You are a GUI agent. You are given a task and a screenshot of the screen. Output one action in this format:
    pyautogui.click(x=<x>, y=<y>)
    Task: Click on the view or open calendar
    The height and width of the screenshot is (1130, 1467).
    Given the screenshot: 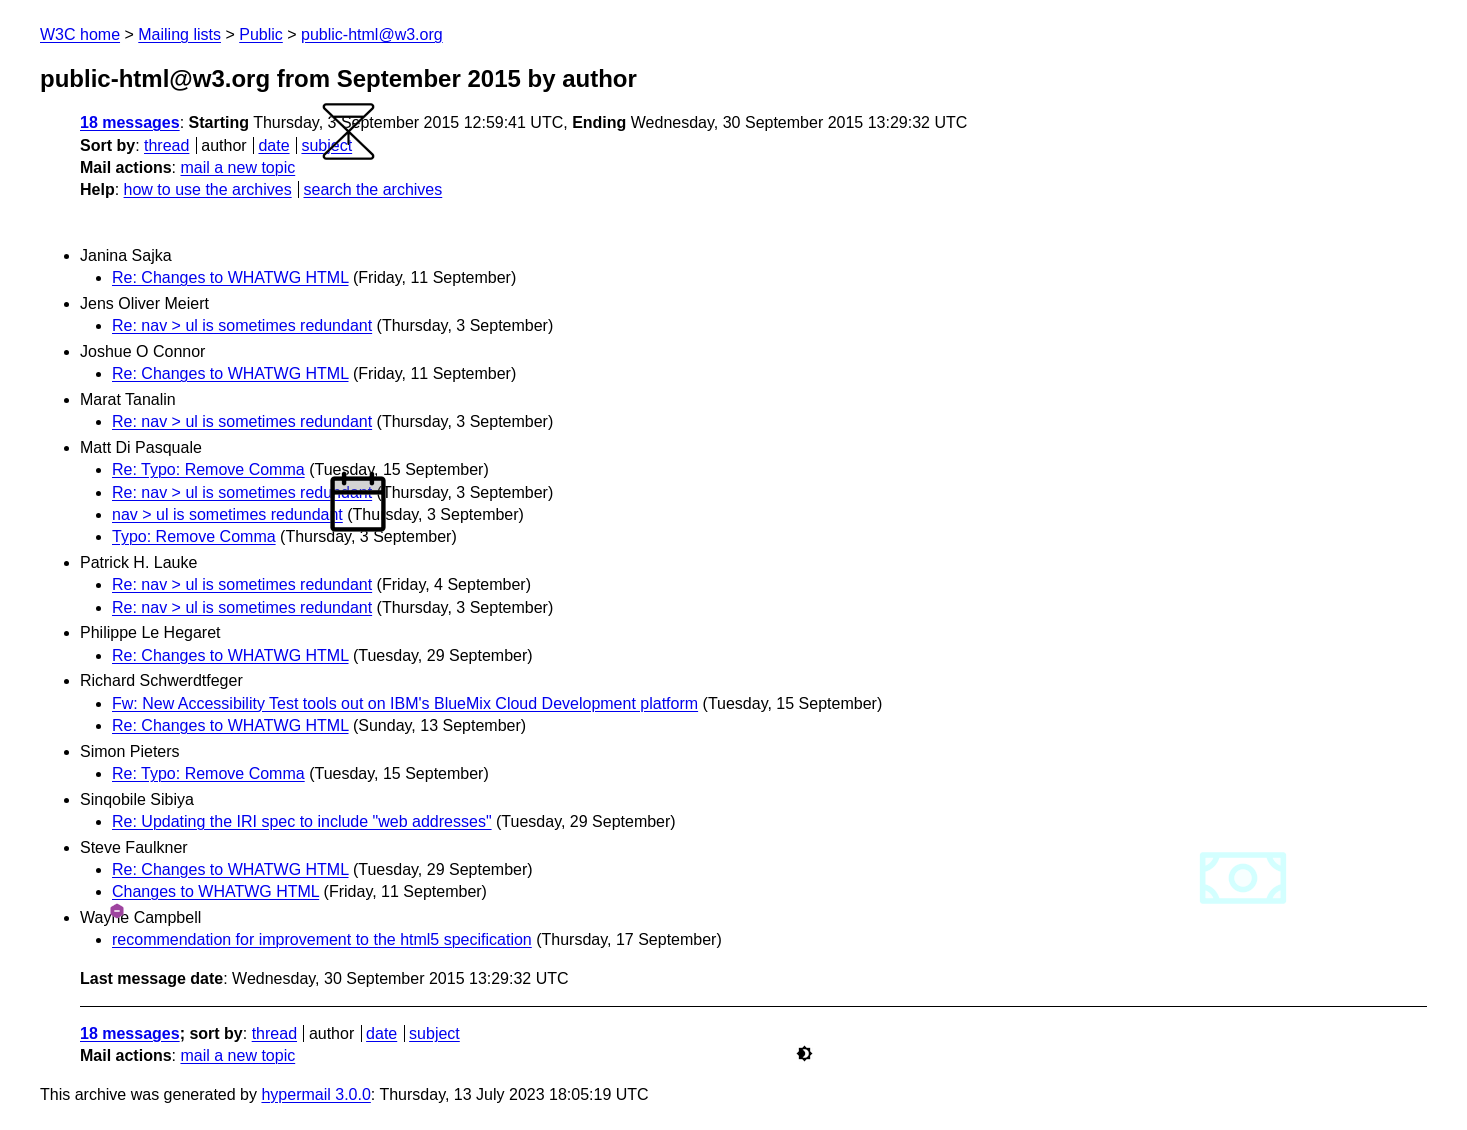 What is the action you would take?
    pyautogui.click(x=358, y=504)
    